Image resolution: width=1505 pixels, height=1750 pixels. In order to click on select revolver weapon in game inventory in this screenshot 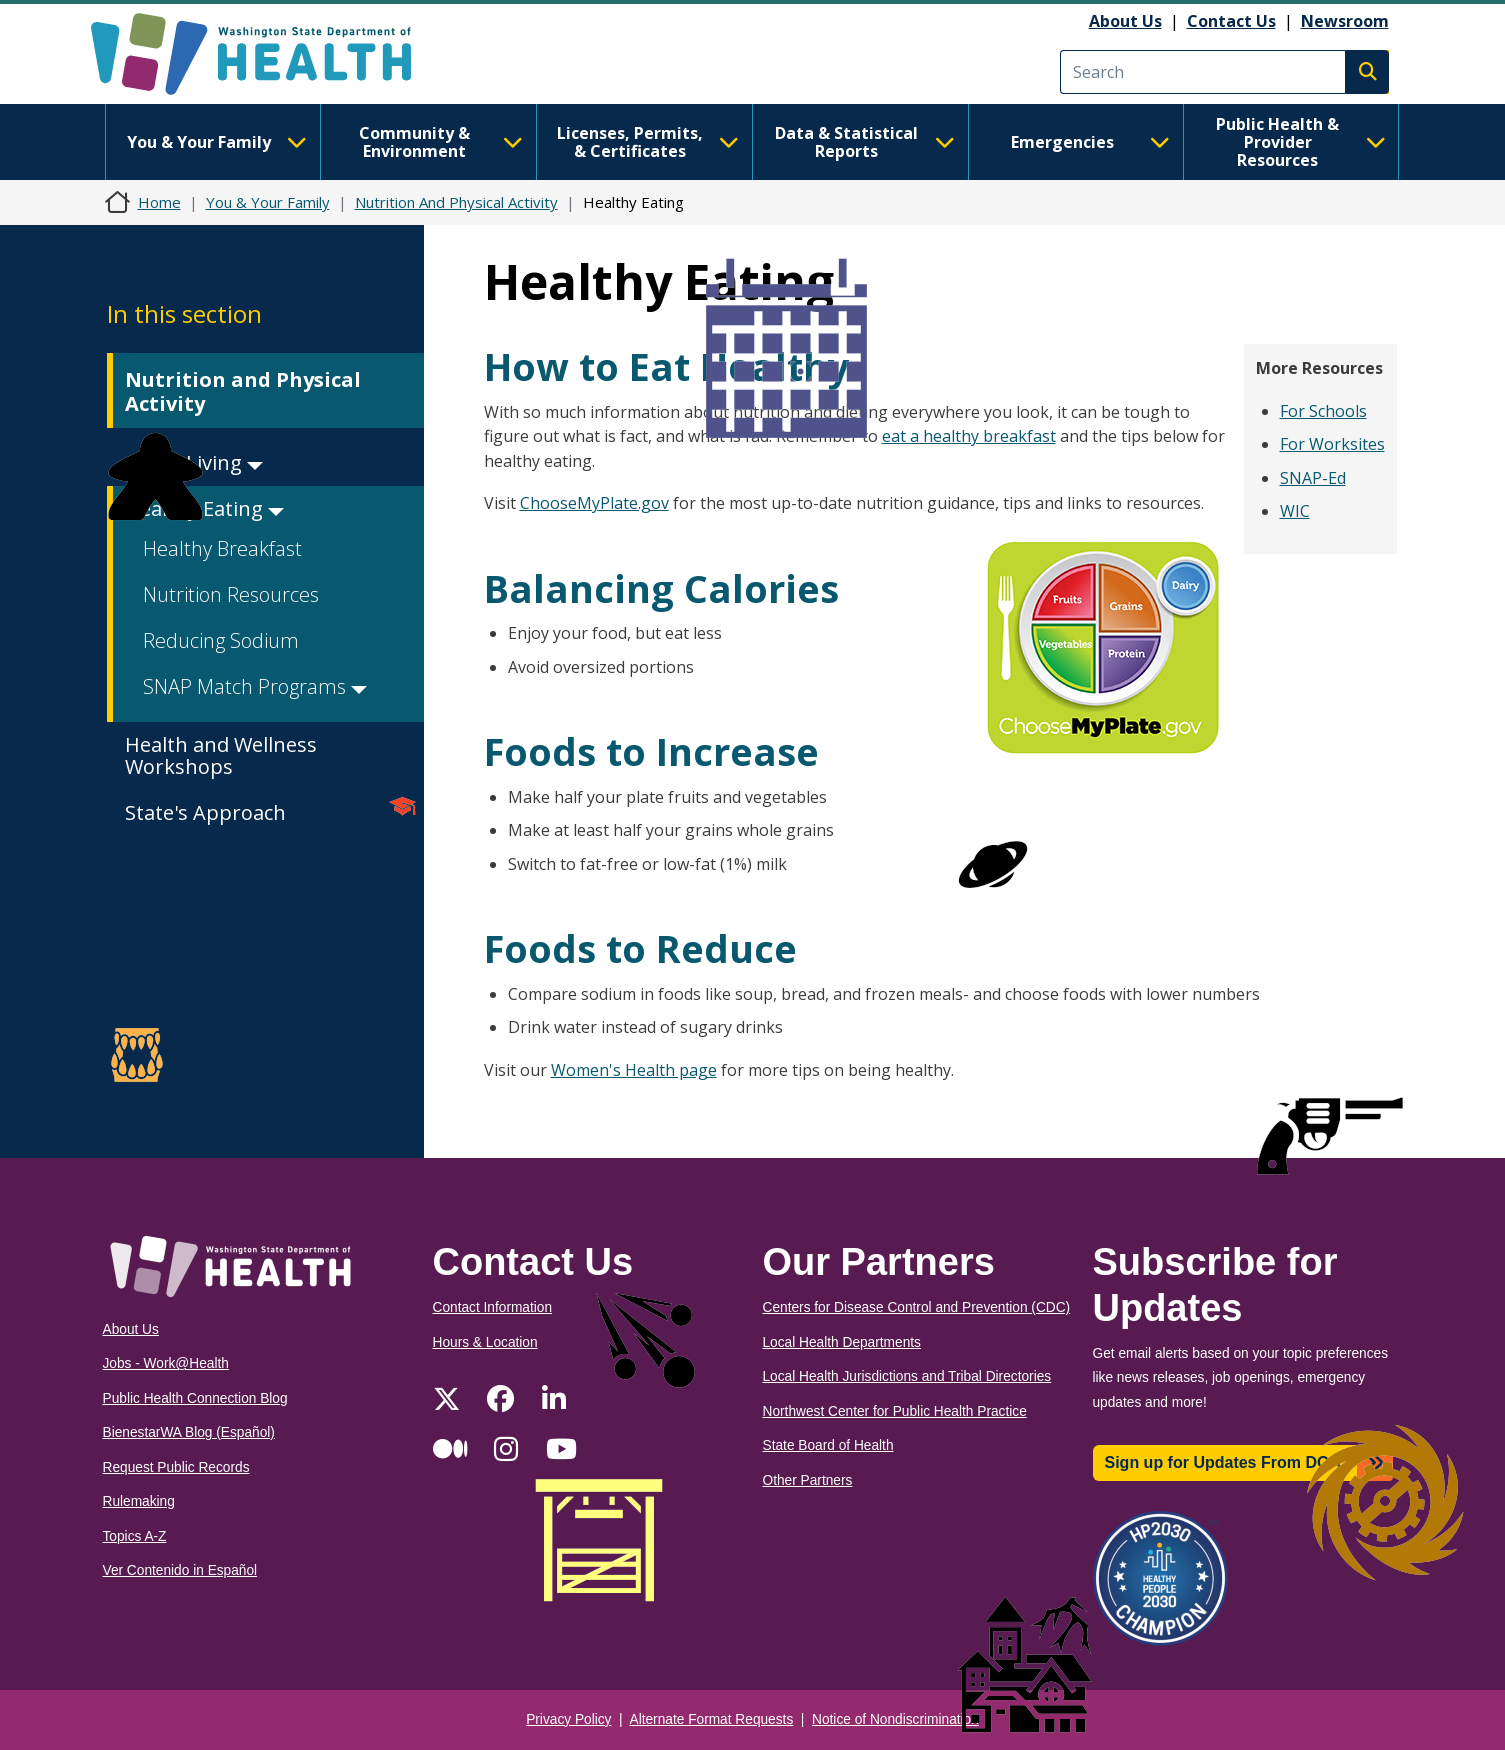, I will do `click(1330, 1136)`.